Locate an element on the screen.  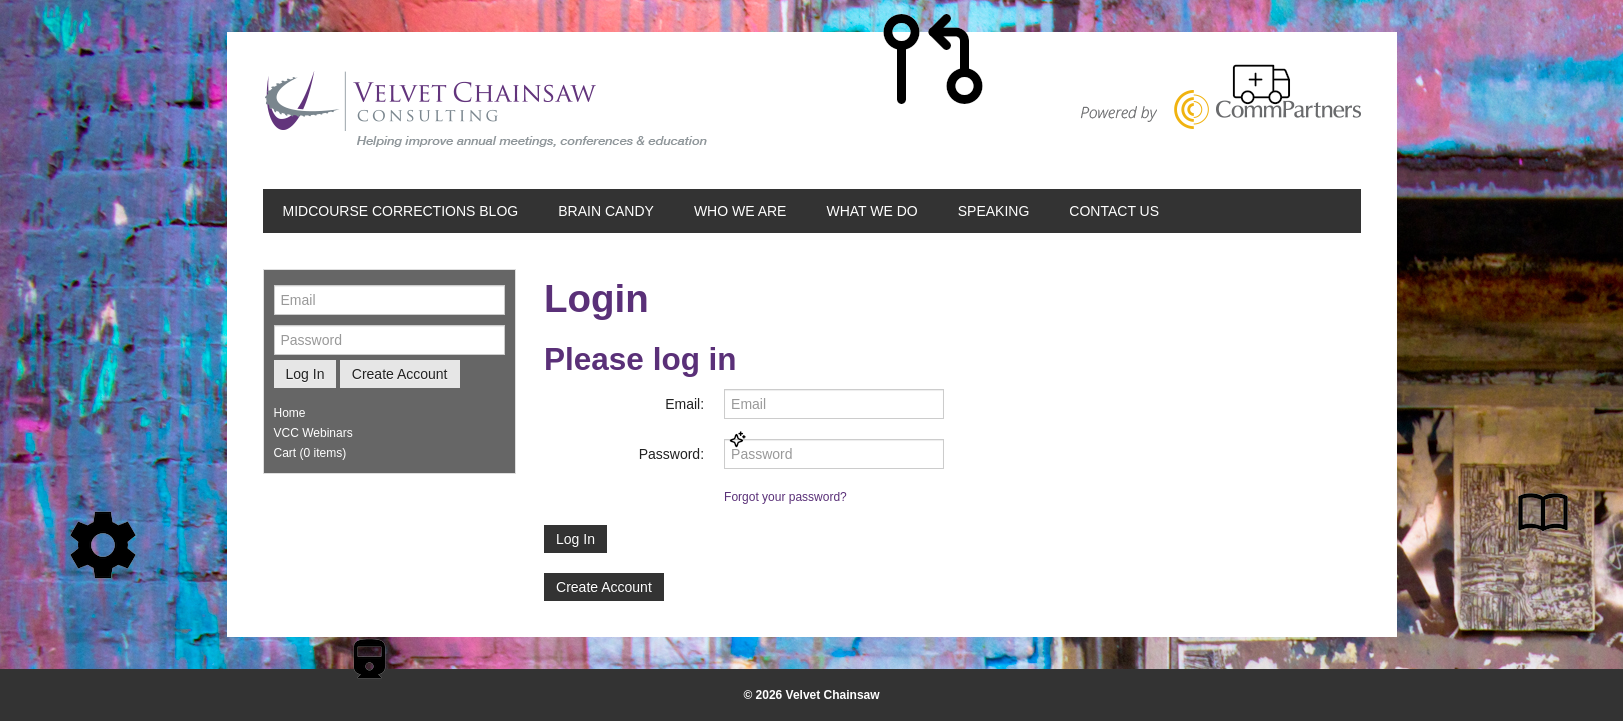
indicates new or AI-generated content is located at coordinates (737, 439).